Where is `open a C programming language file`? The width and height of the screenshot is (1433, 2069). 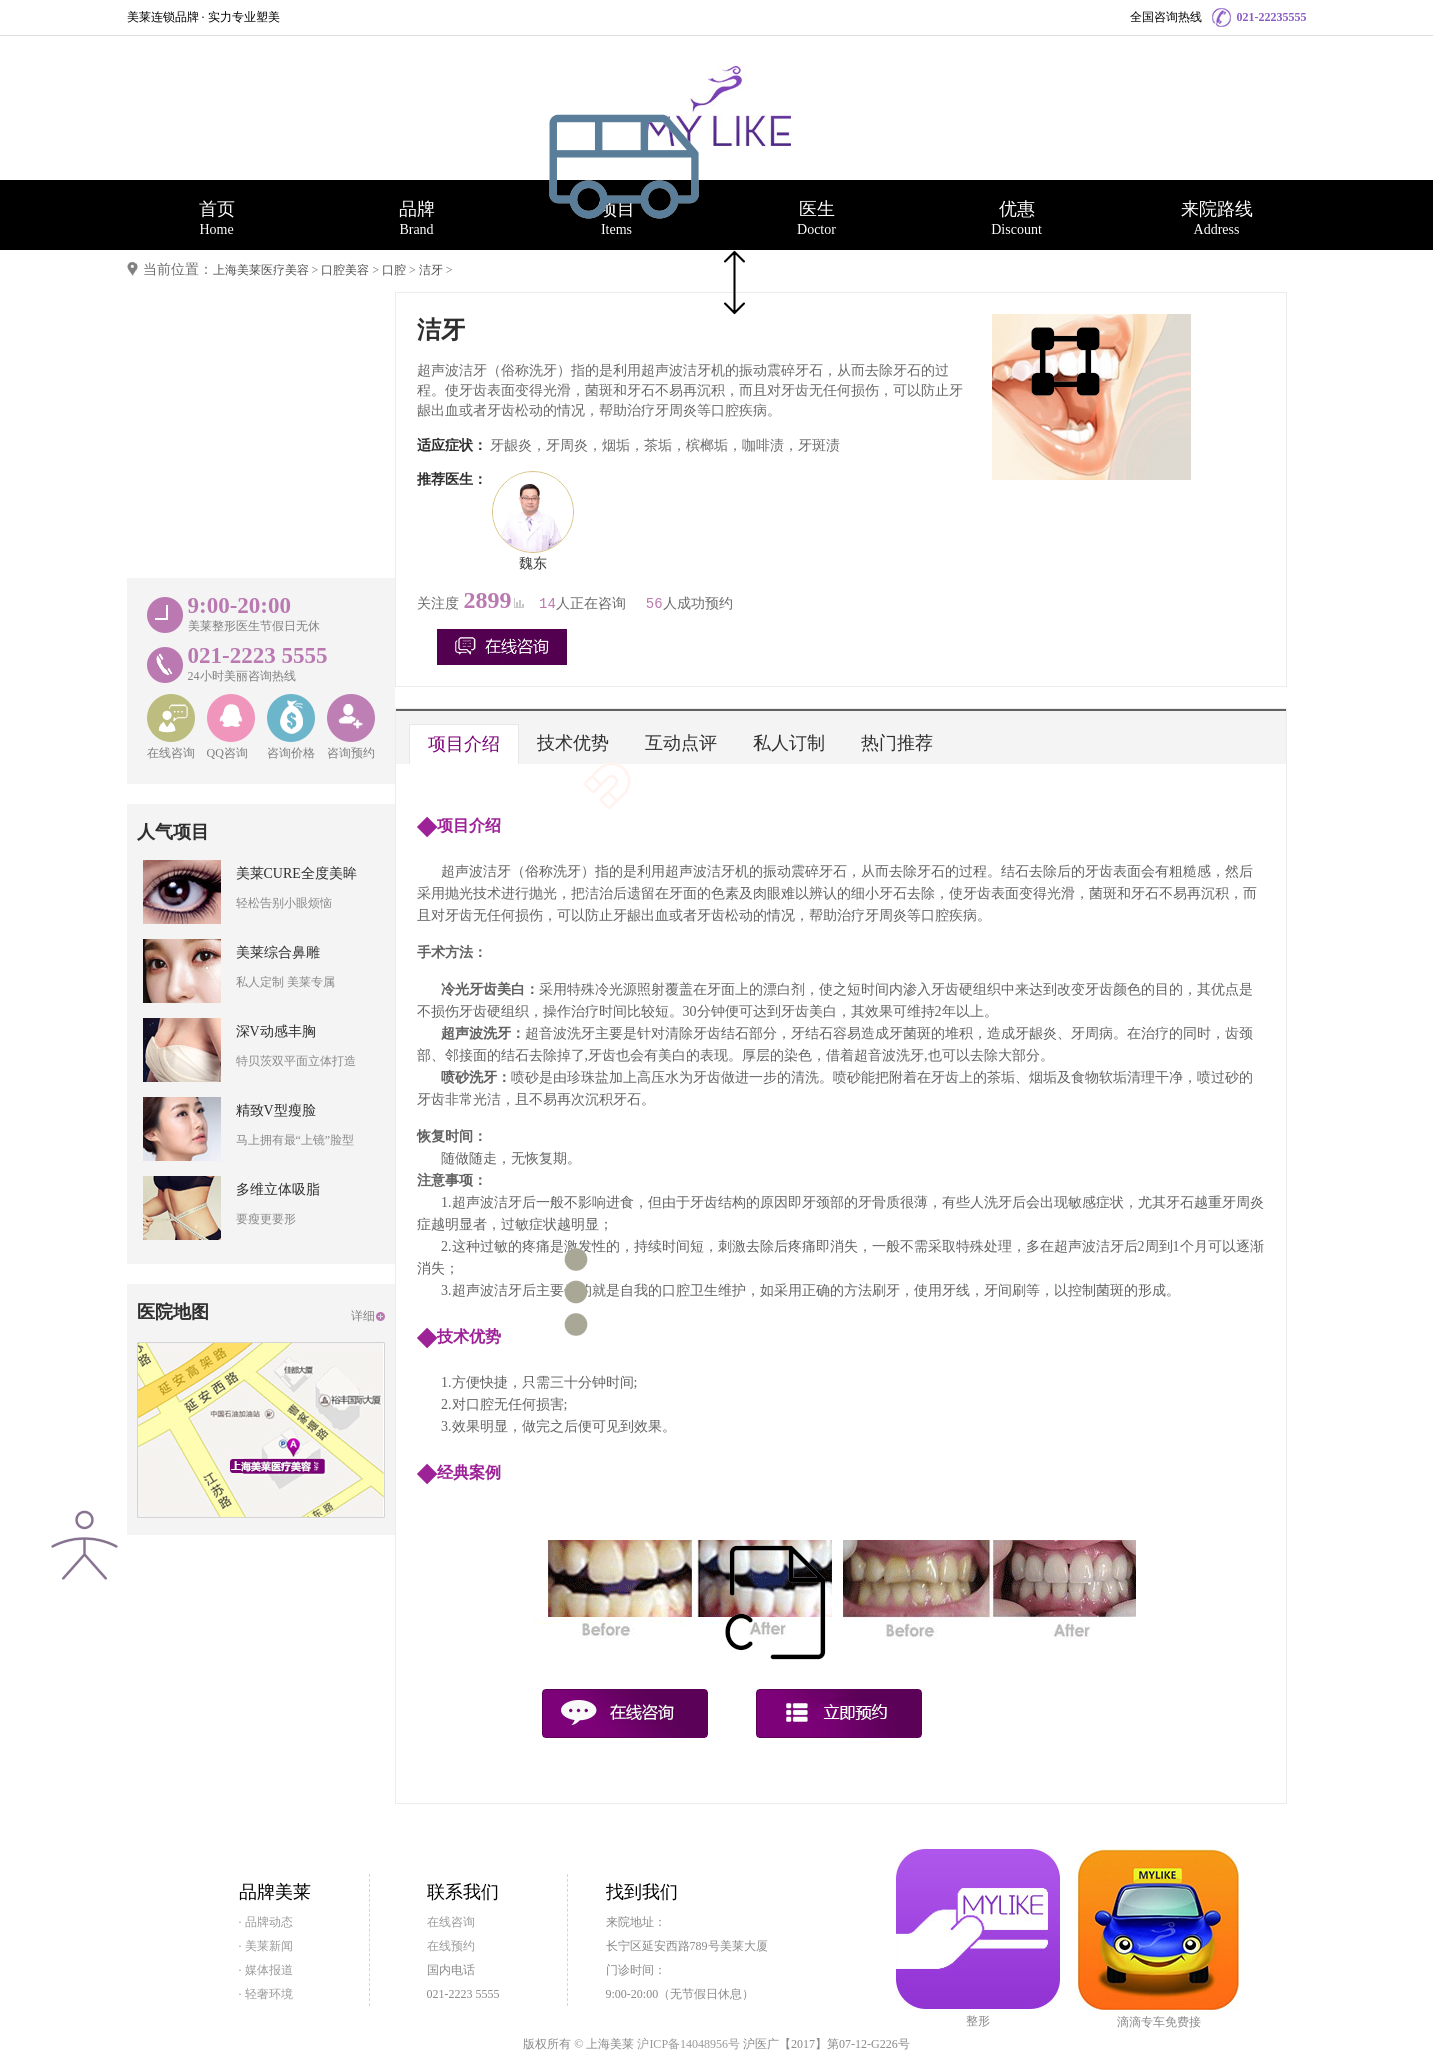
open a C programming language file is located at coordinates (777, 1602).